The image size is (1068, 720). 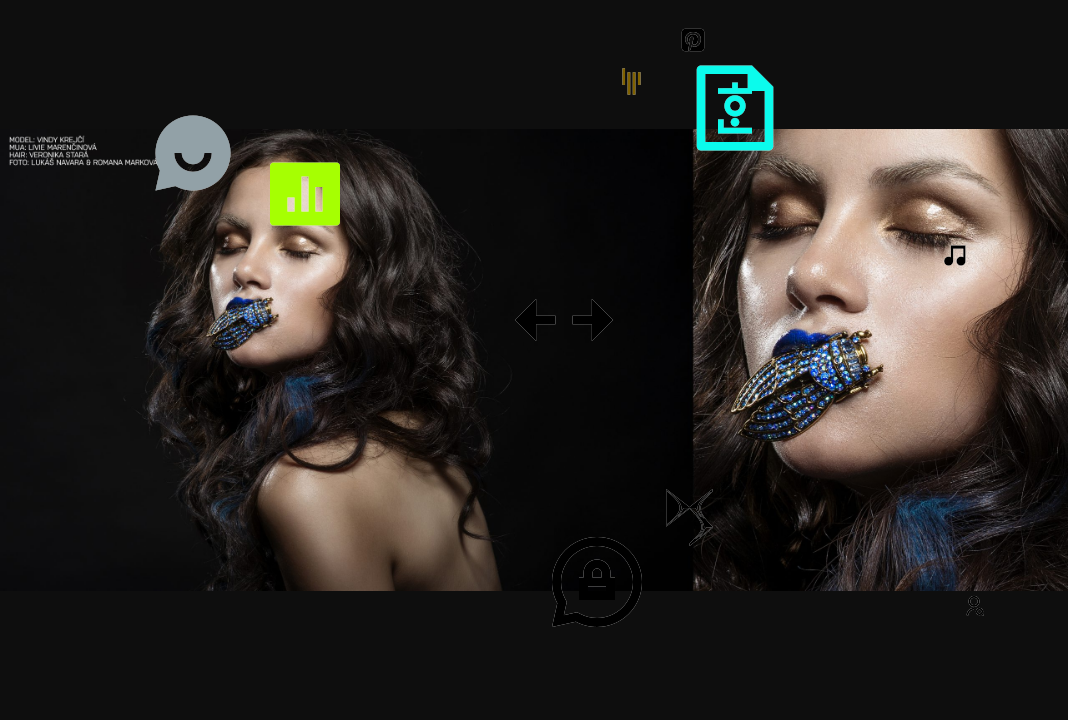 What do you see at coordinates (564, 320) in the screenshot?
I see `expand content horizontally` at bounding box center [564, 320].